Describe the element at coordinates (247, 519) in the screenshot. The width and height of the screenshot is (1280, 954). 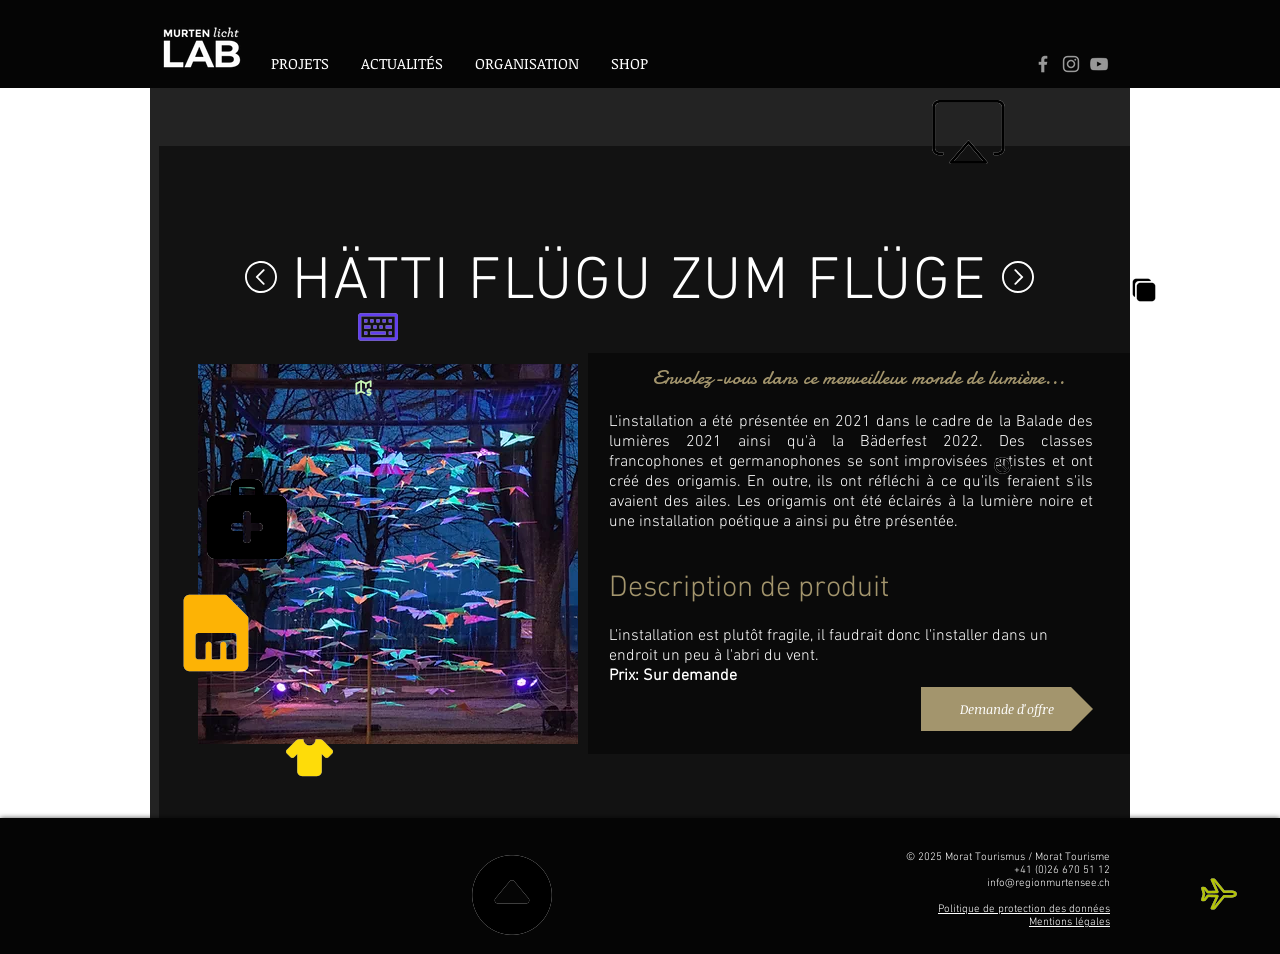
I see `access medical or health services` at that location.